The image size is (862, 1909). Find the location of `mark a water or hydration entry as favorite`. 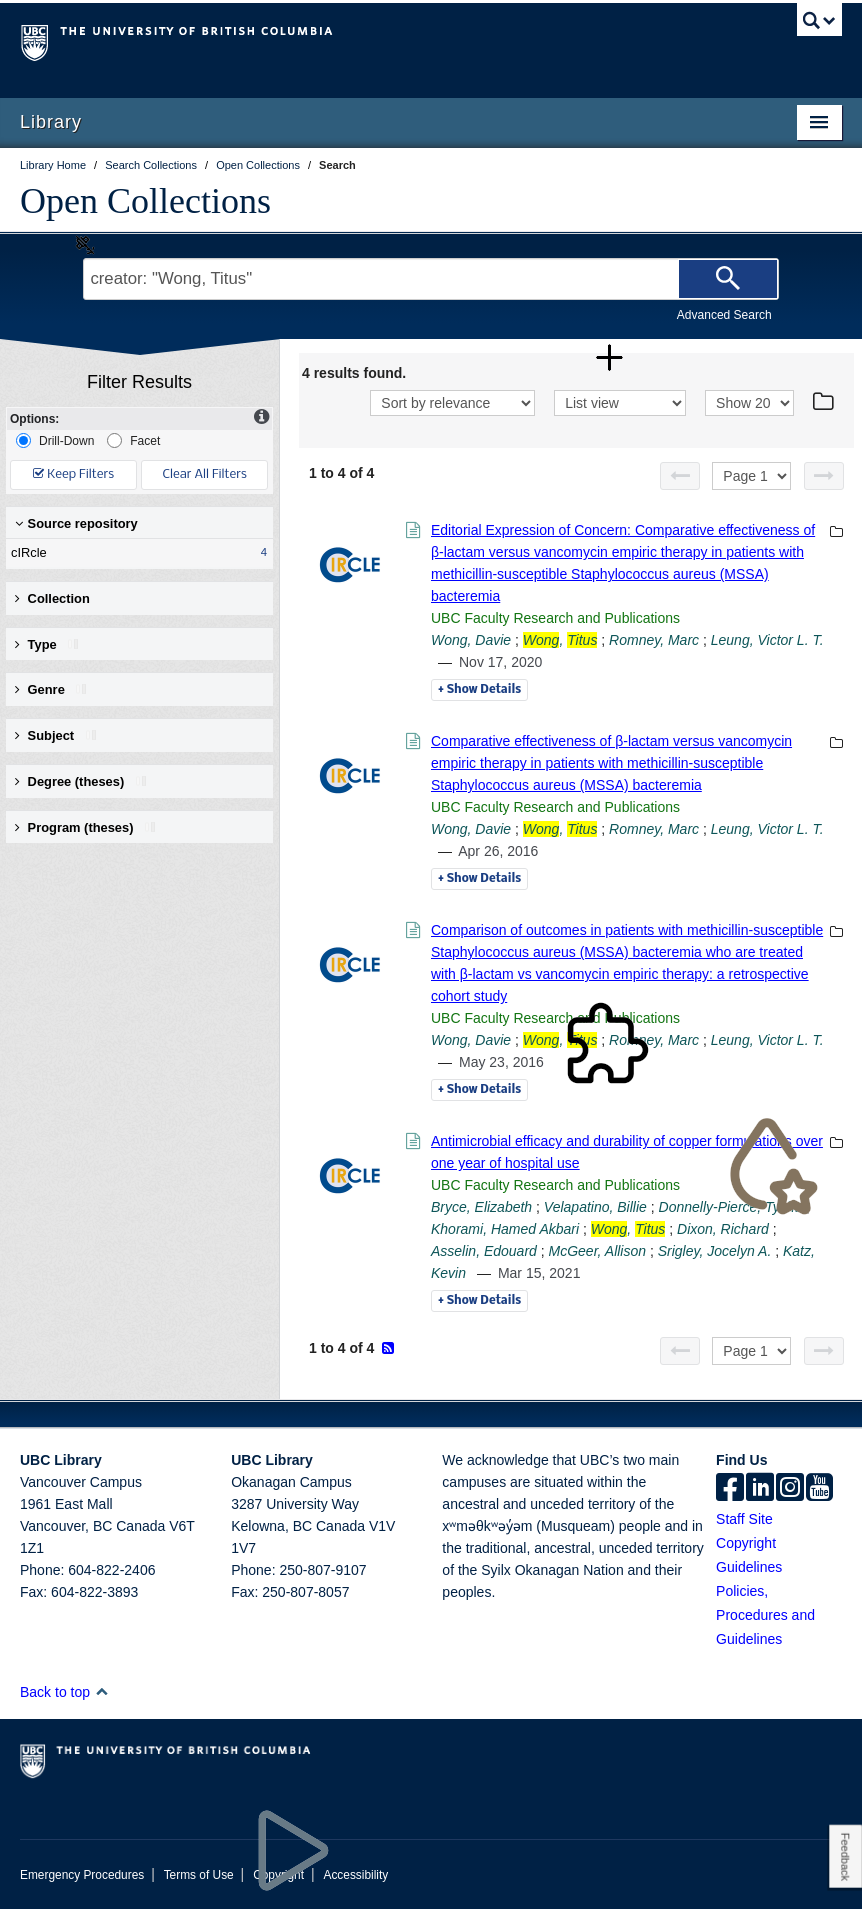

mark a water or hydration entry as favorite is located at coordinates (767, 1164).